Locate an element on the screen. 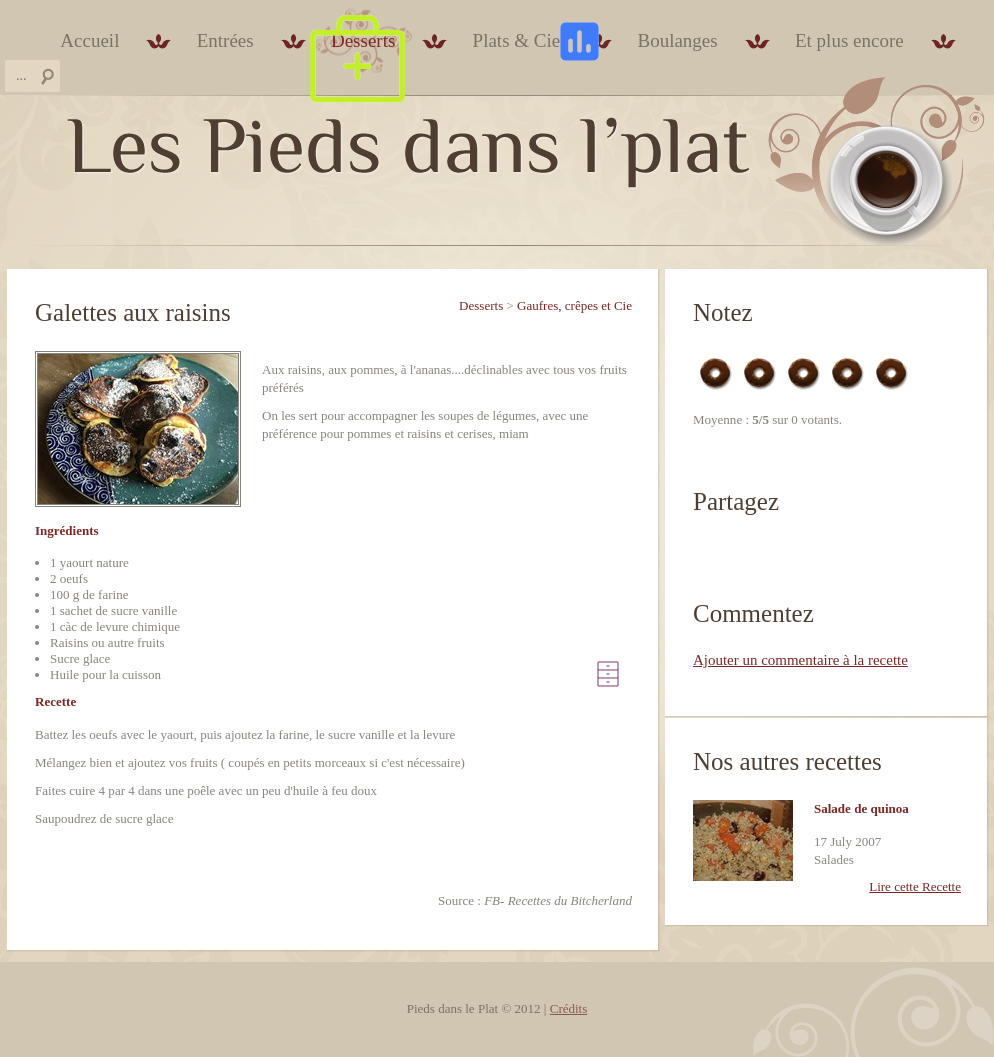 This screenshot has height=1057, width=994. view poll results or voting data is located at coordinates (579, 41).